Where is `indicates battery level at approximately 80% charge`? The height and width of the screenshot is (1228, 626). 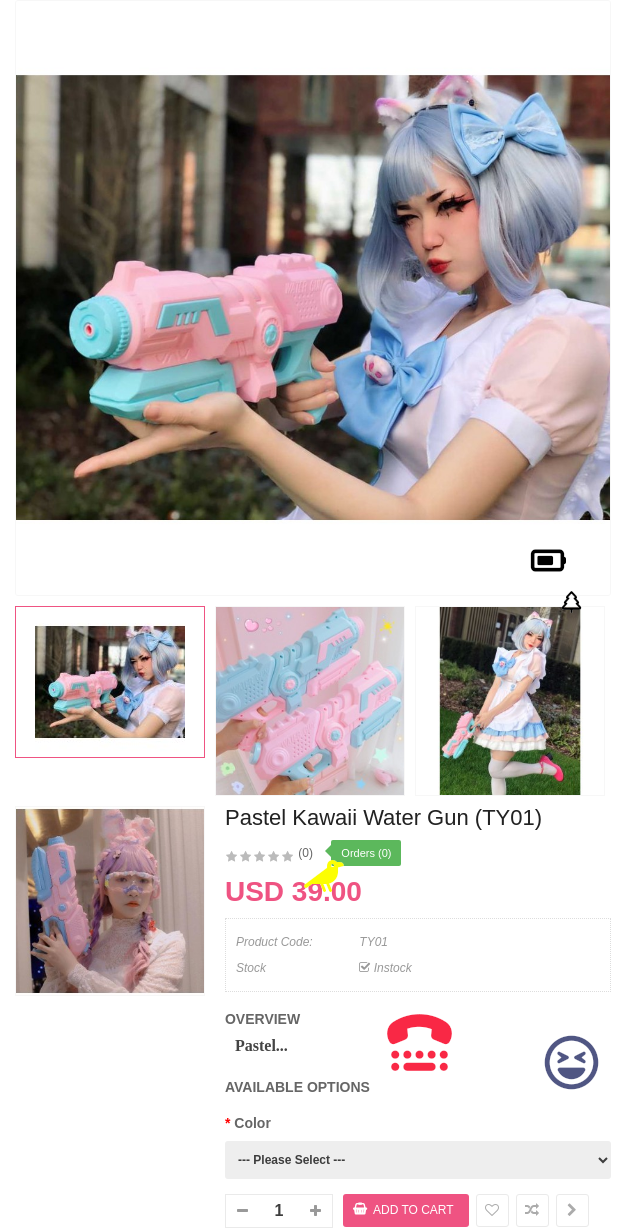
indicates battery level at approximately 80% charge is located at coordinates (547, 560).